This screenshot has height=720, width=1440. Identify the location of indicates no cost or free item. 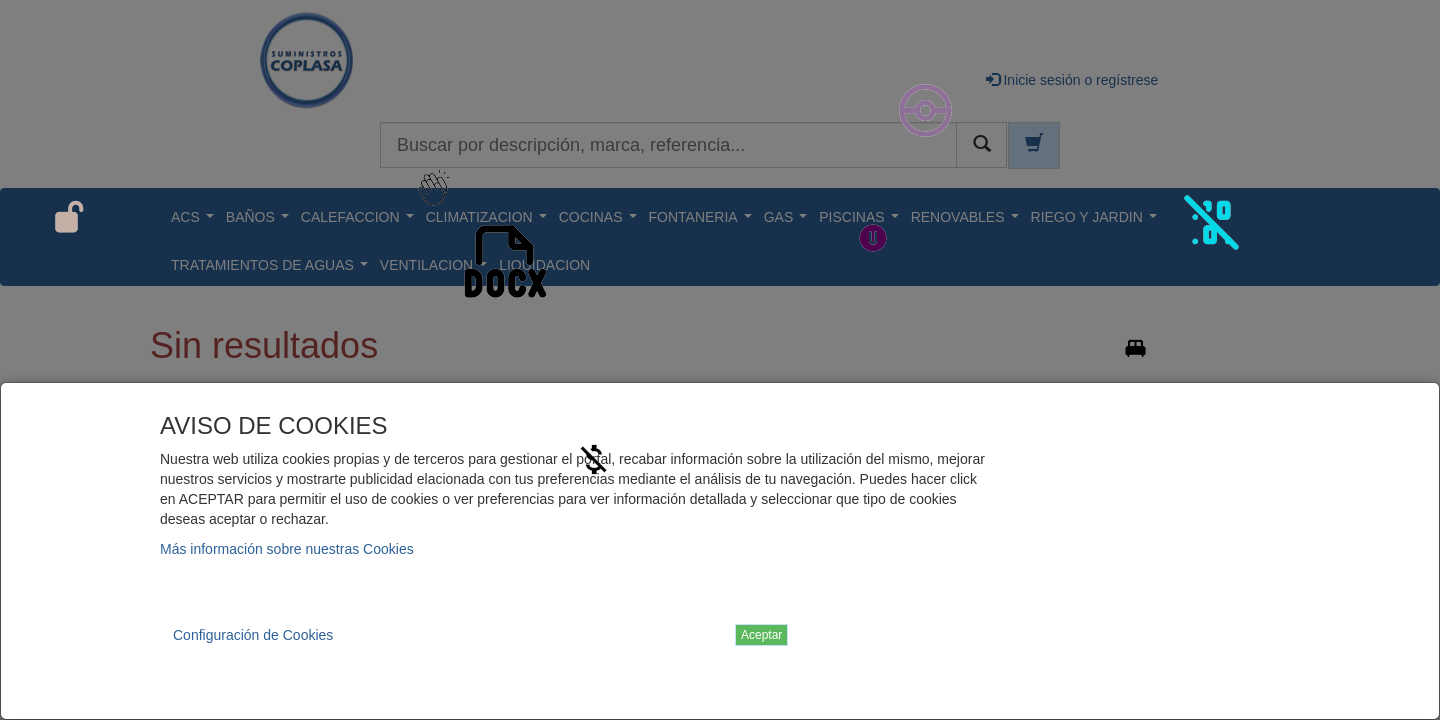
(593, 459).